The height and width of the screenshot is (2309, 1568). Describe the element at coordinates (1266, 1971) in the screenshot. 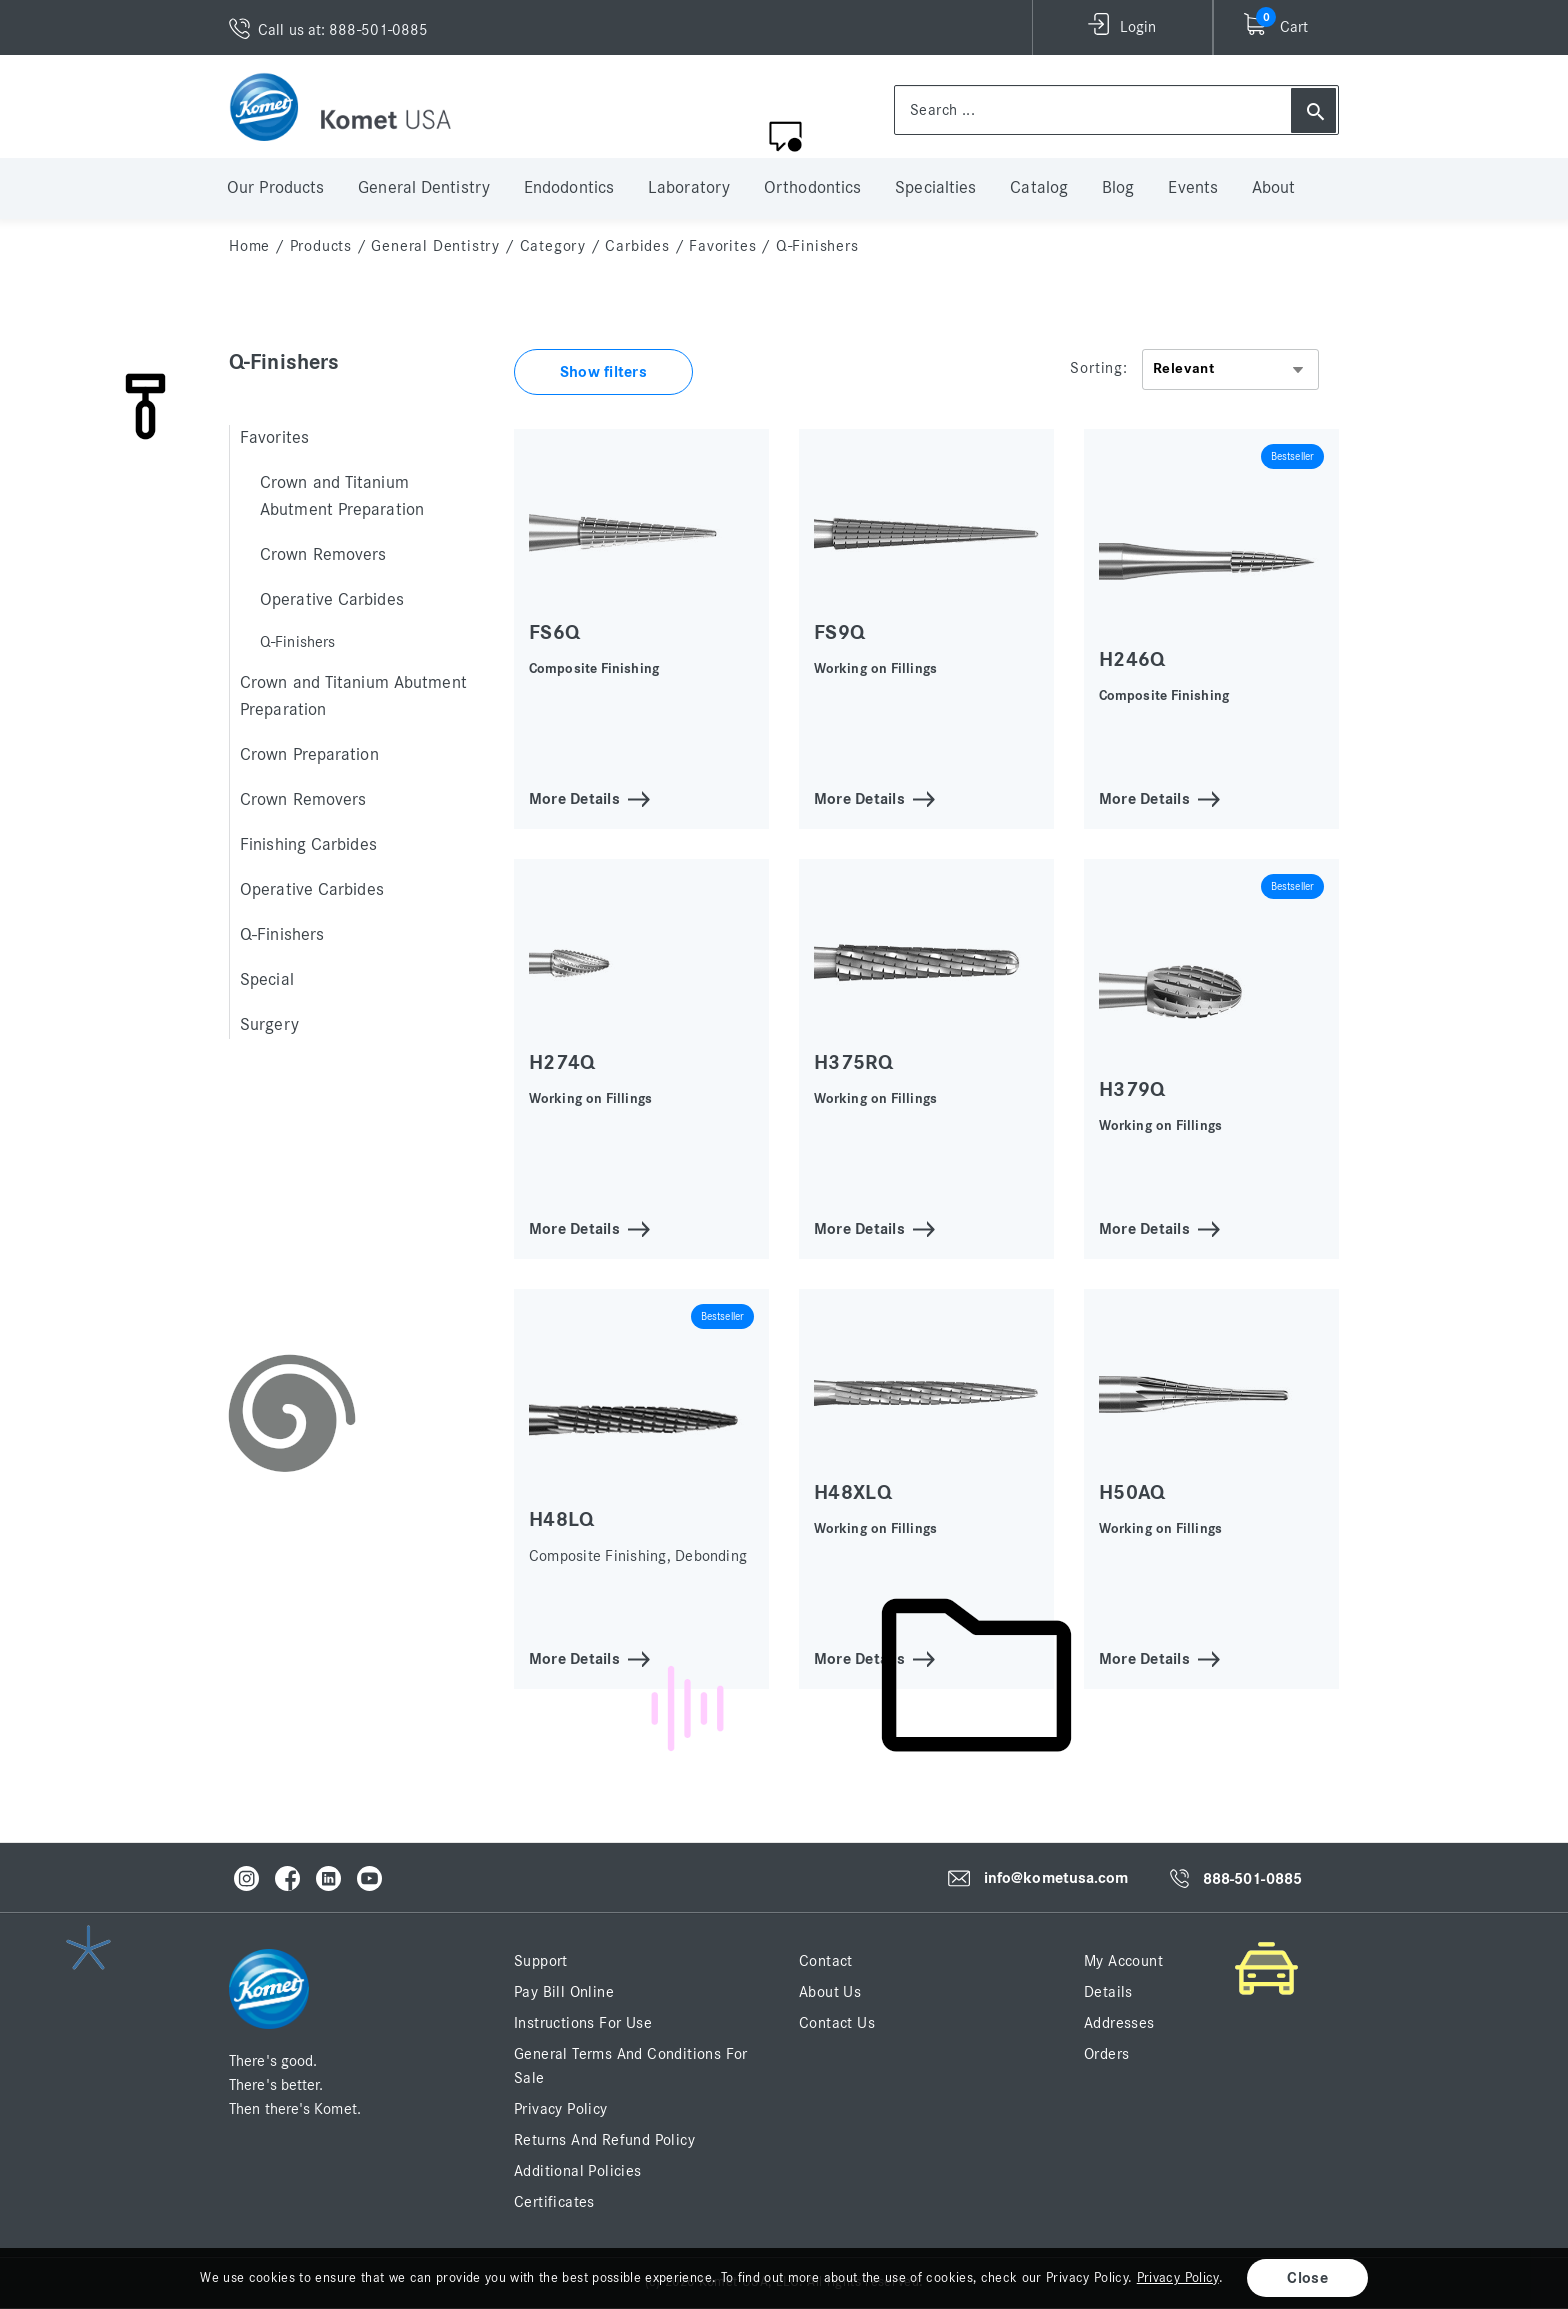

I see `indicates police or emergency services nearby` at that location.